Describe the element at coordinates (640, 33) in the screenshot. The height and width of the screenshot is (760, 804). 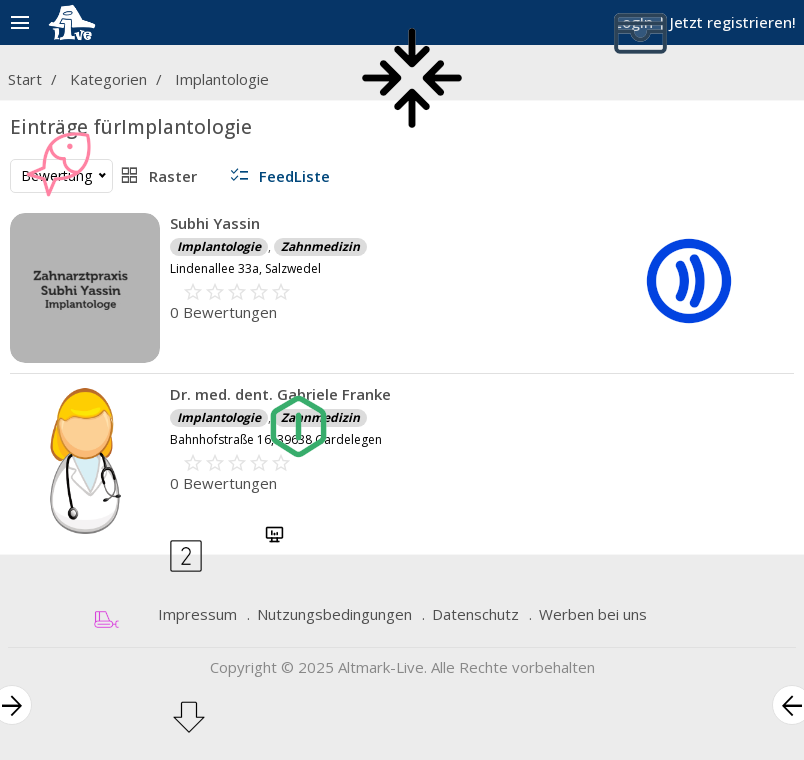
I see `access your wallet or saved payment methods` at that location.